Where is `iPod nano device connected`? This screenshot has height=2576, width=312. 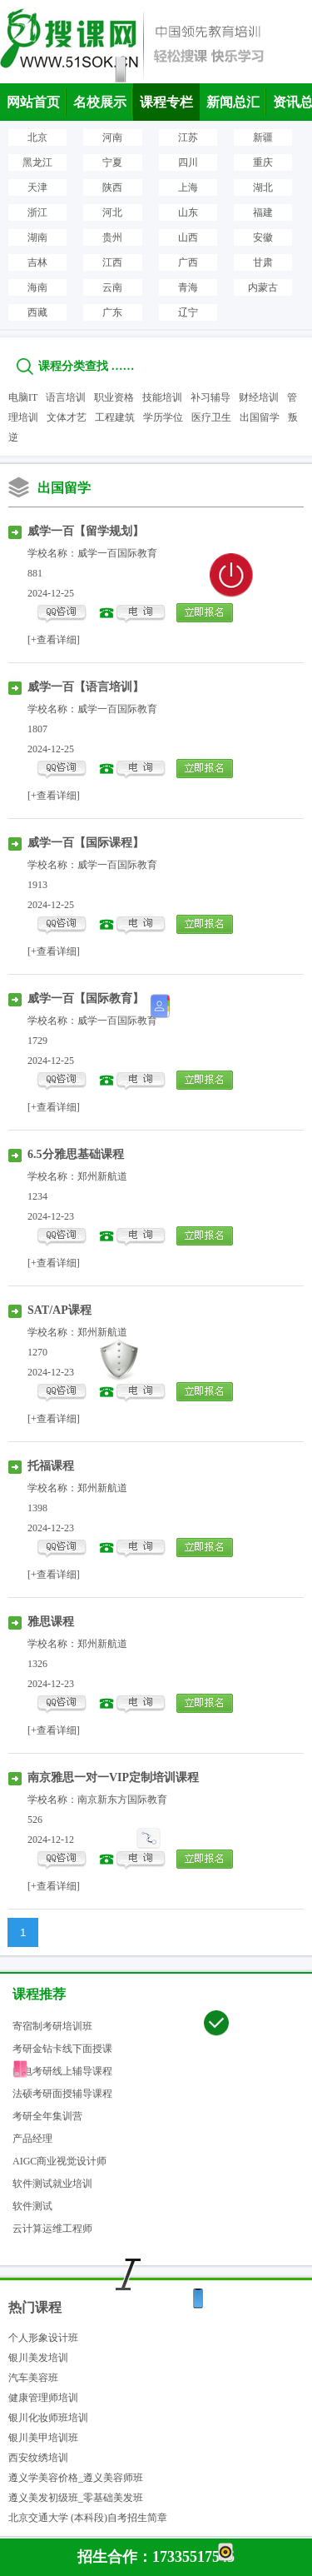 iPod nano device connected is located at coordinates (121, 70).